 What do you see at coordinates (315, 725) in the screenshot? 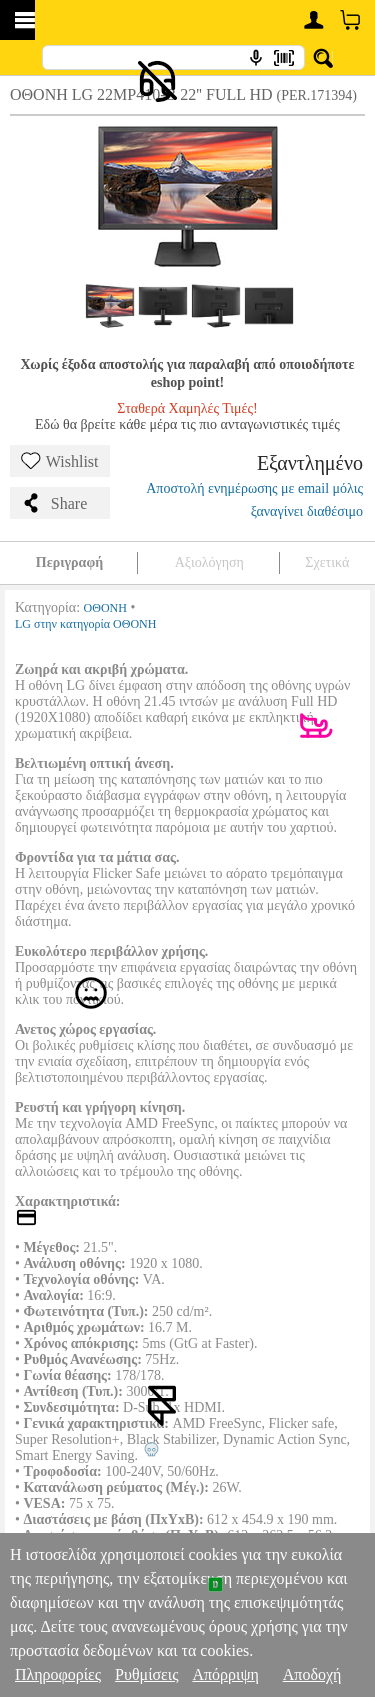
I see `seasonal holiday theme or decoration` at bounding box center [315, 725].